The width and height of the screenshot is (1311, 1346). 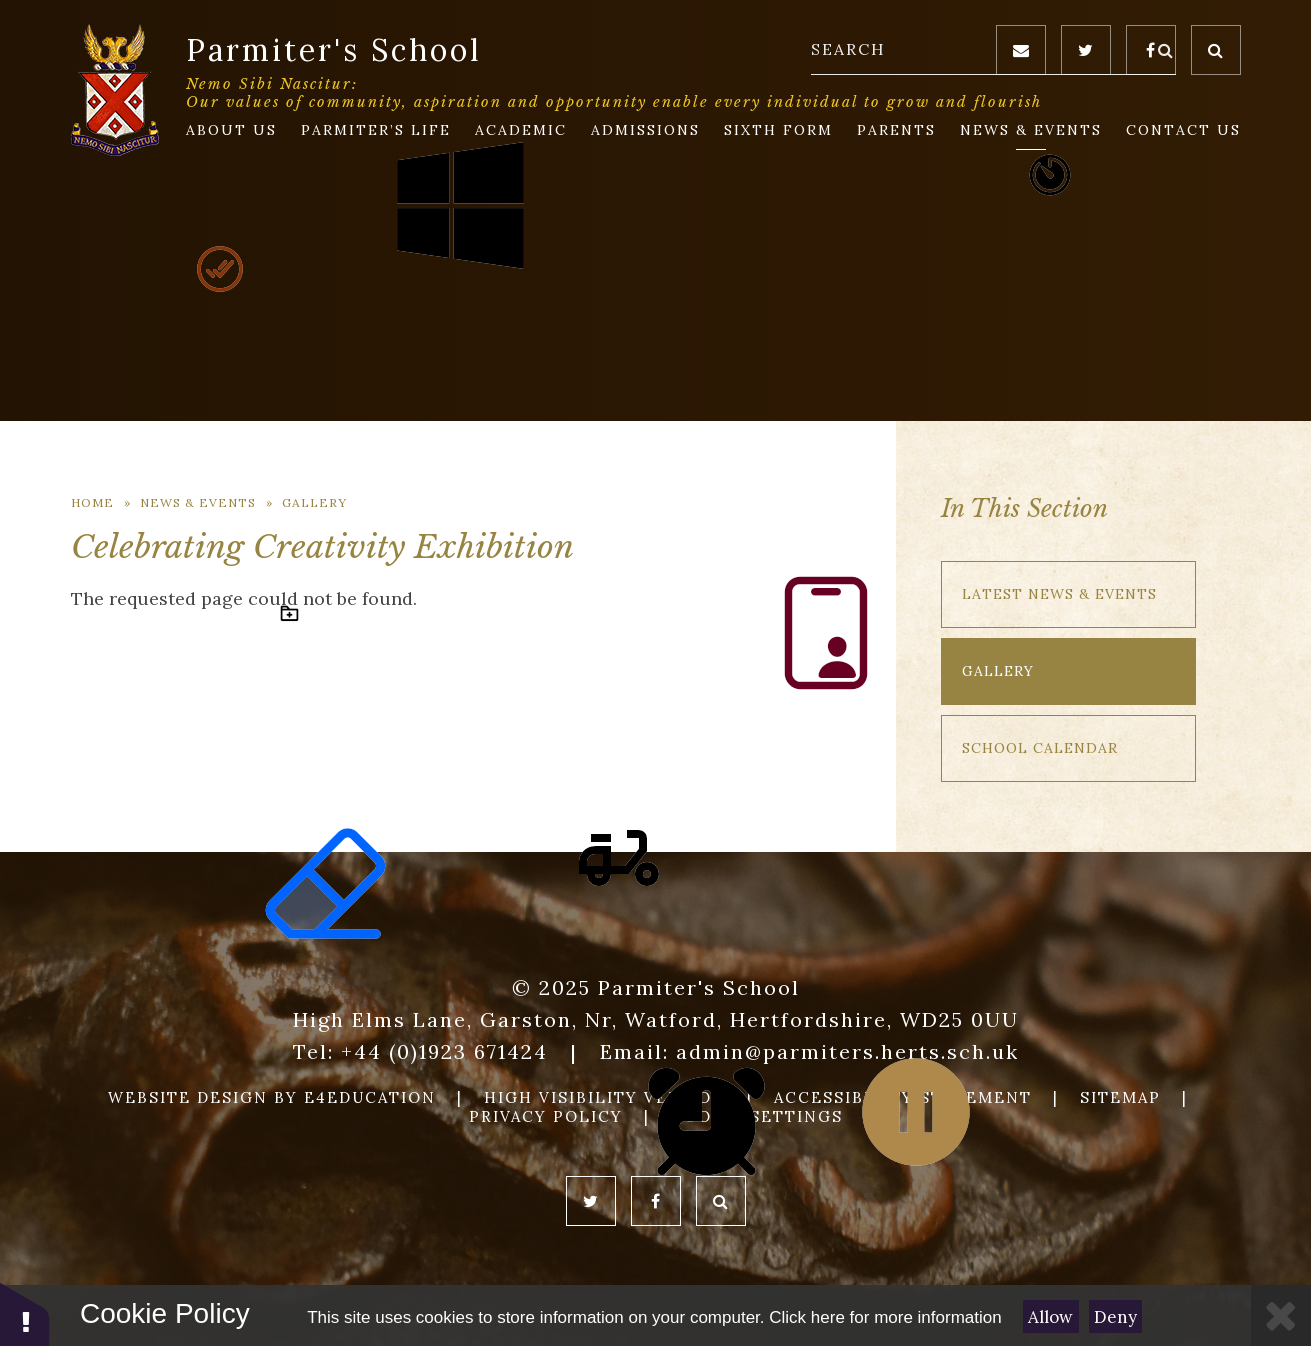 What do you see at coordinates (619, 858) in the screenshot?
I see `select moped or scooter delivery option` at bounding box center [619, 858].